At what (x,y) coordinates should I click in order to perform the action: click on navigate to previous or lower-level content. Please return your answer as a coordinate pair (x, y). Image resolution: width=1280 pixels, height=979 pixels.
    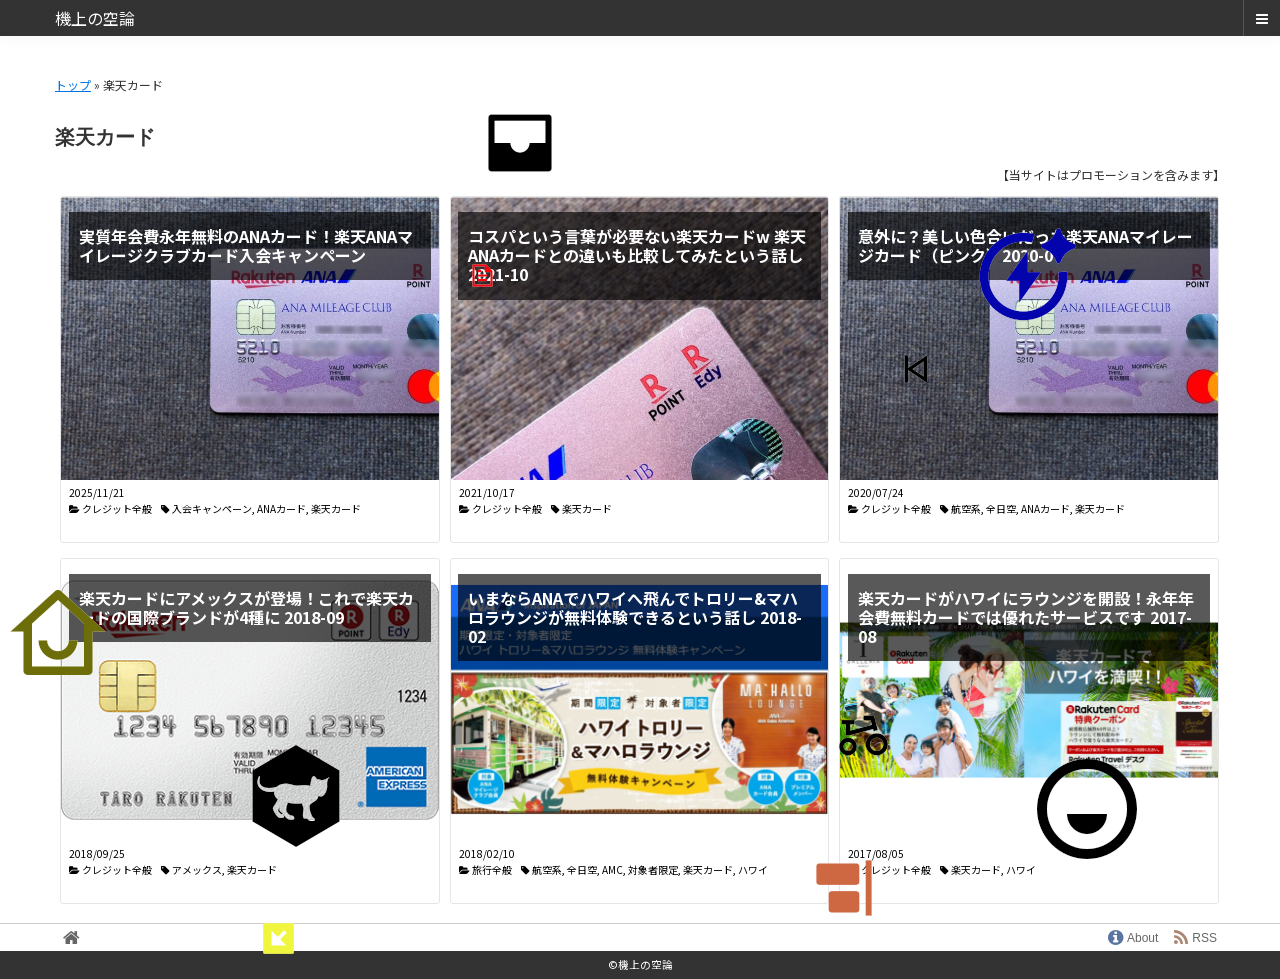
    Looking at the image, I should click on (278, 938).